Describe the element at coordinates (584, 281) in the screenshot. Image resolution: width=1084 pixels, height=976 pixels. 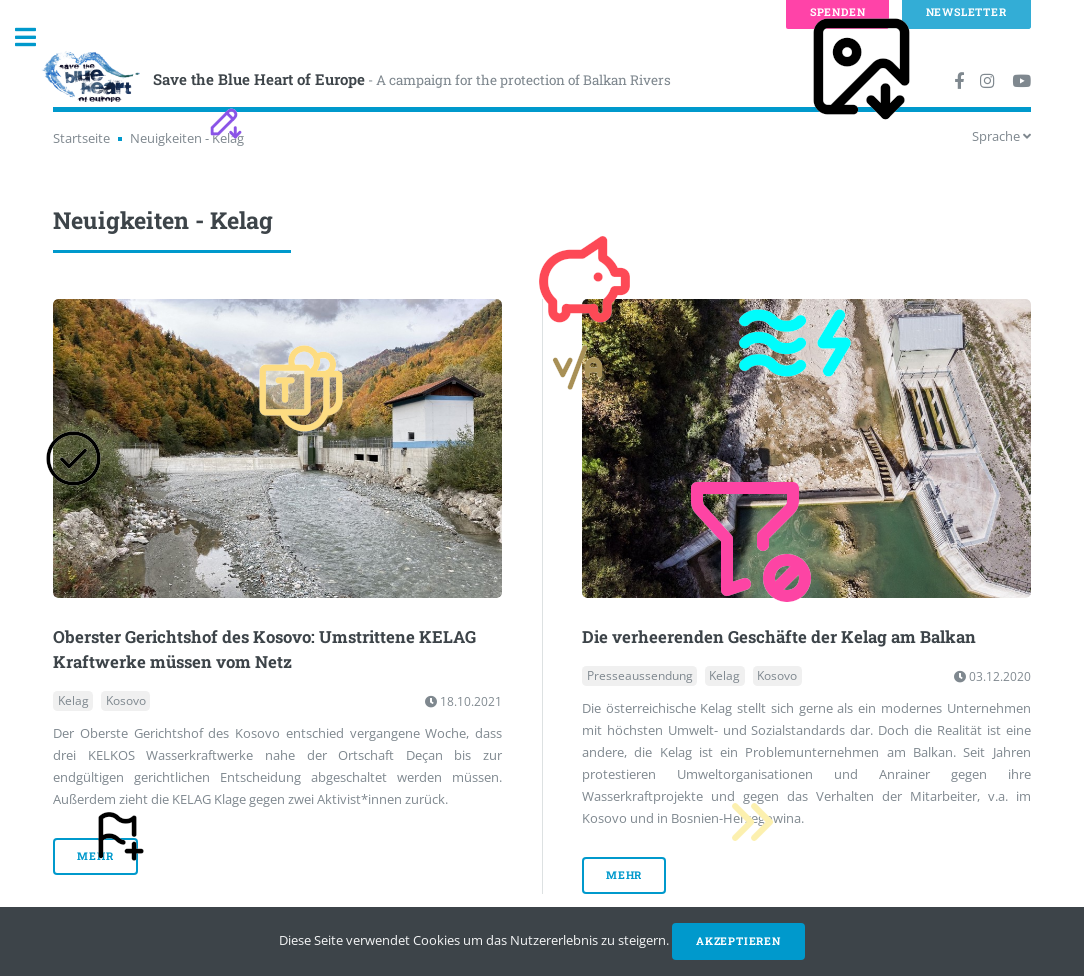
I see `access savings or piggy bank feature` at that location.